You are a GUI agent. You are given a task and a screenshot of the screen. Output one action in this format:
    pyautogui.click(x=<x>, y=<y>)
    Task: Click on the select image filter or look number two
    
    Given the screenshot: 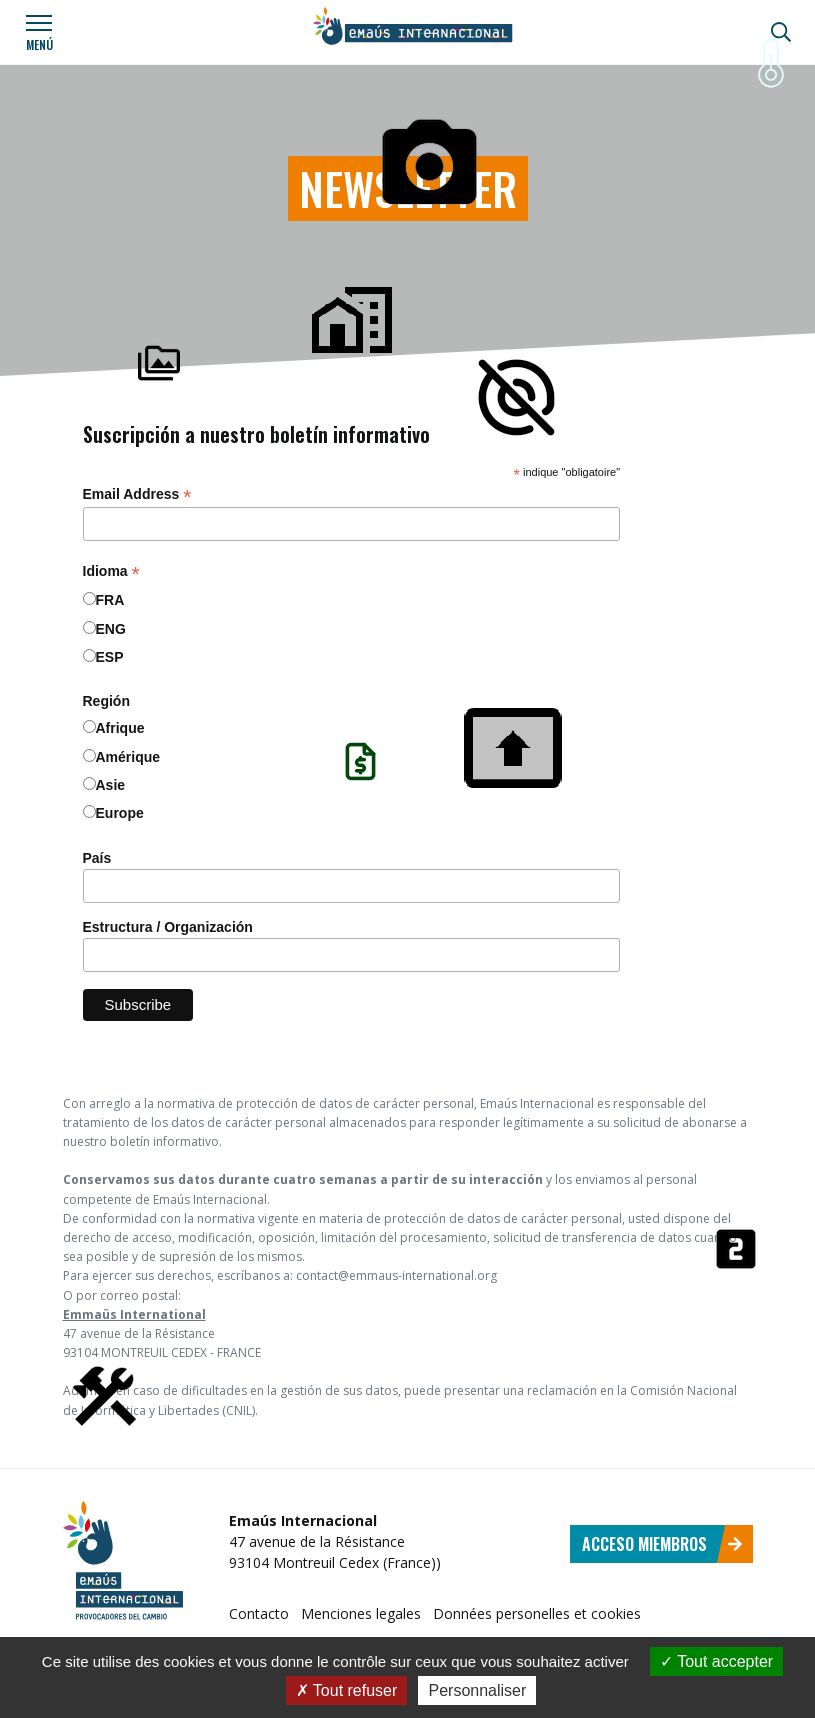 What is the action you would take?
    pyautogui.click(x=736, y=1249)
    